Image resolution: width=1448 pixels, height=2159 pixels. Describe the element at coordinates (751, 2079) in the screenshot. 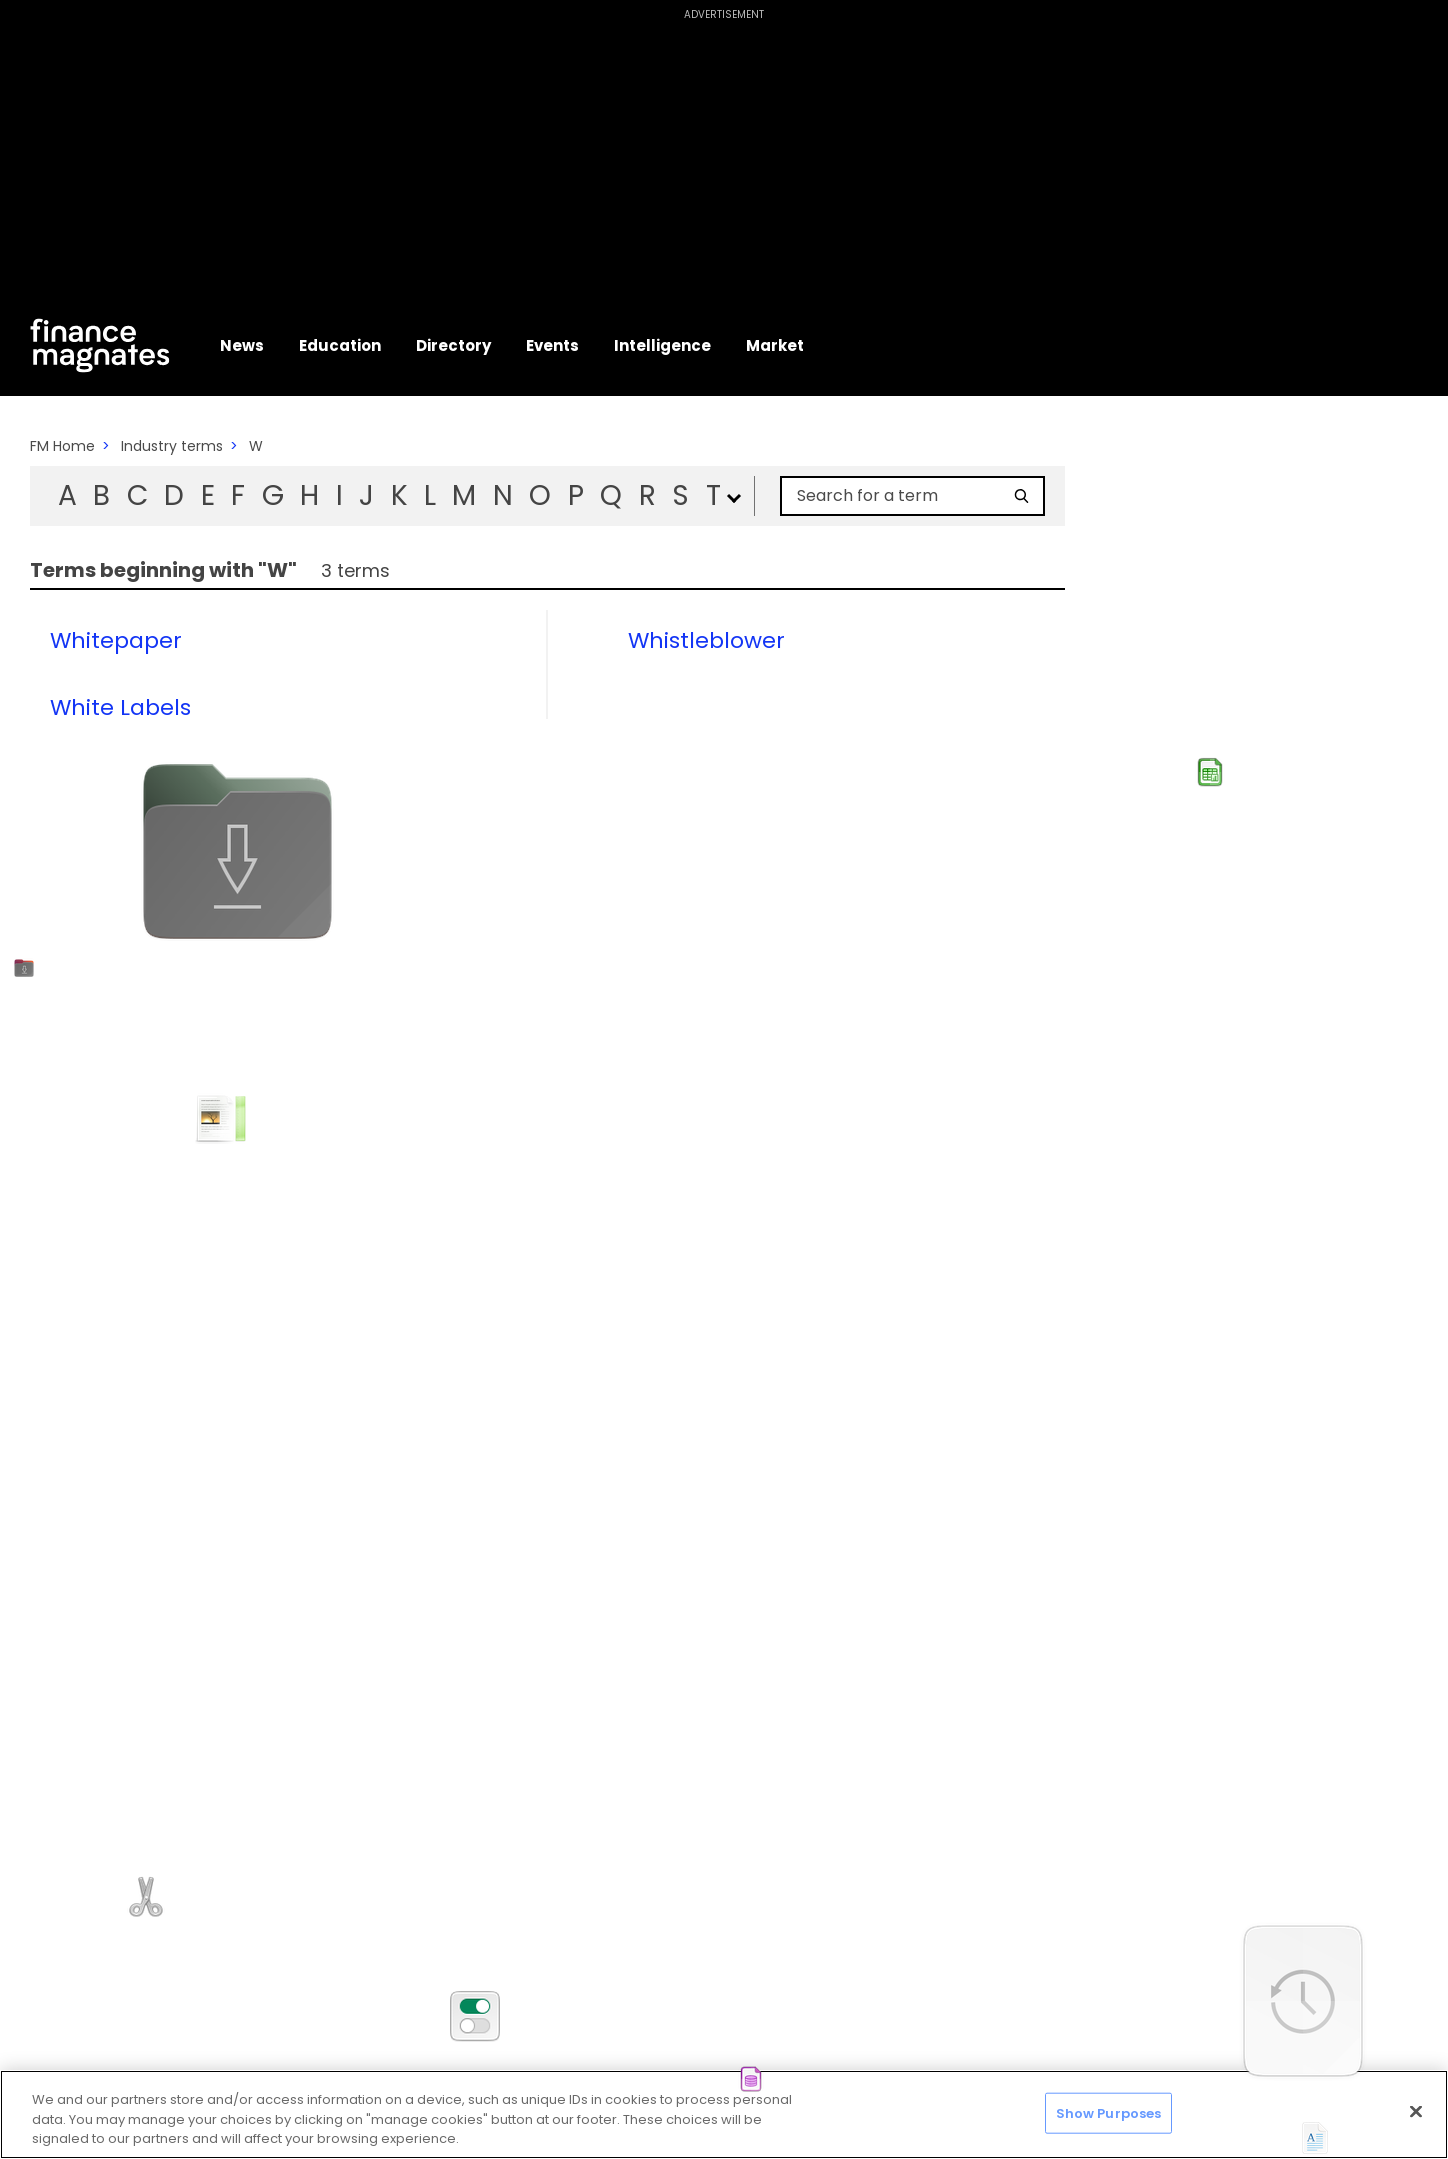

I see `libreoffice base database file` at that location.